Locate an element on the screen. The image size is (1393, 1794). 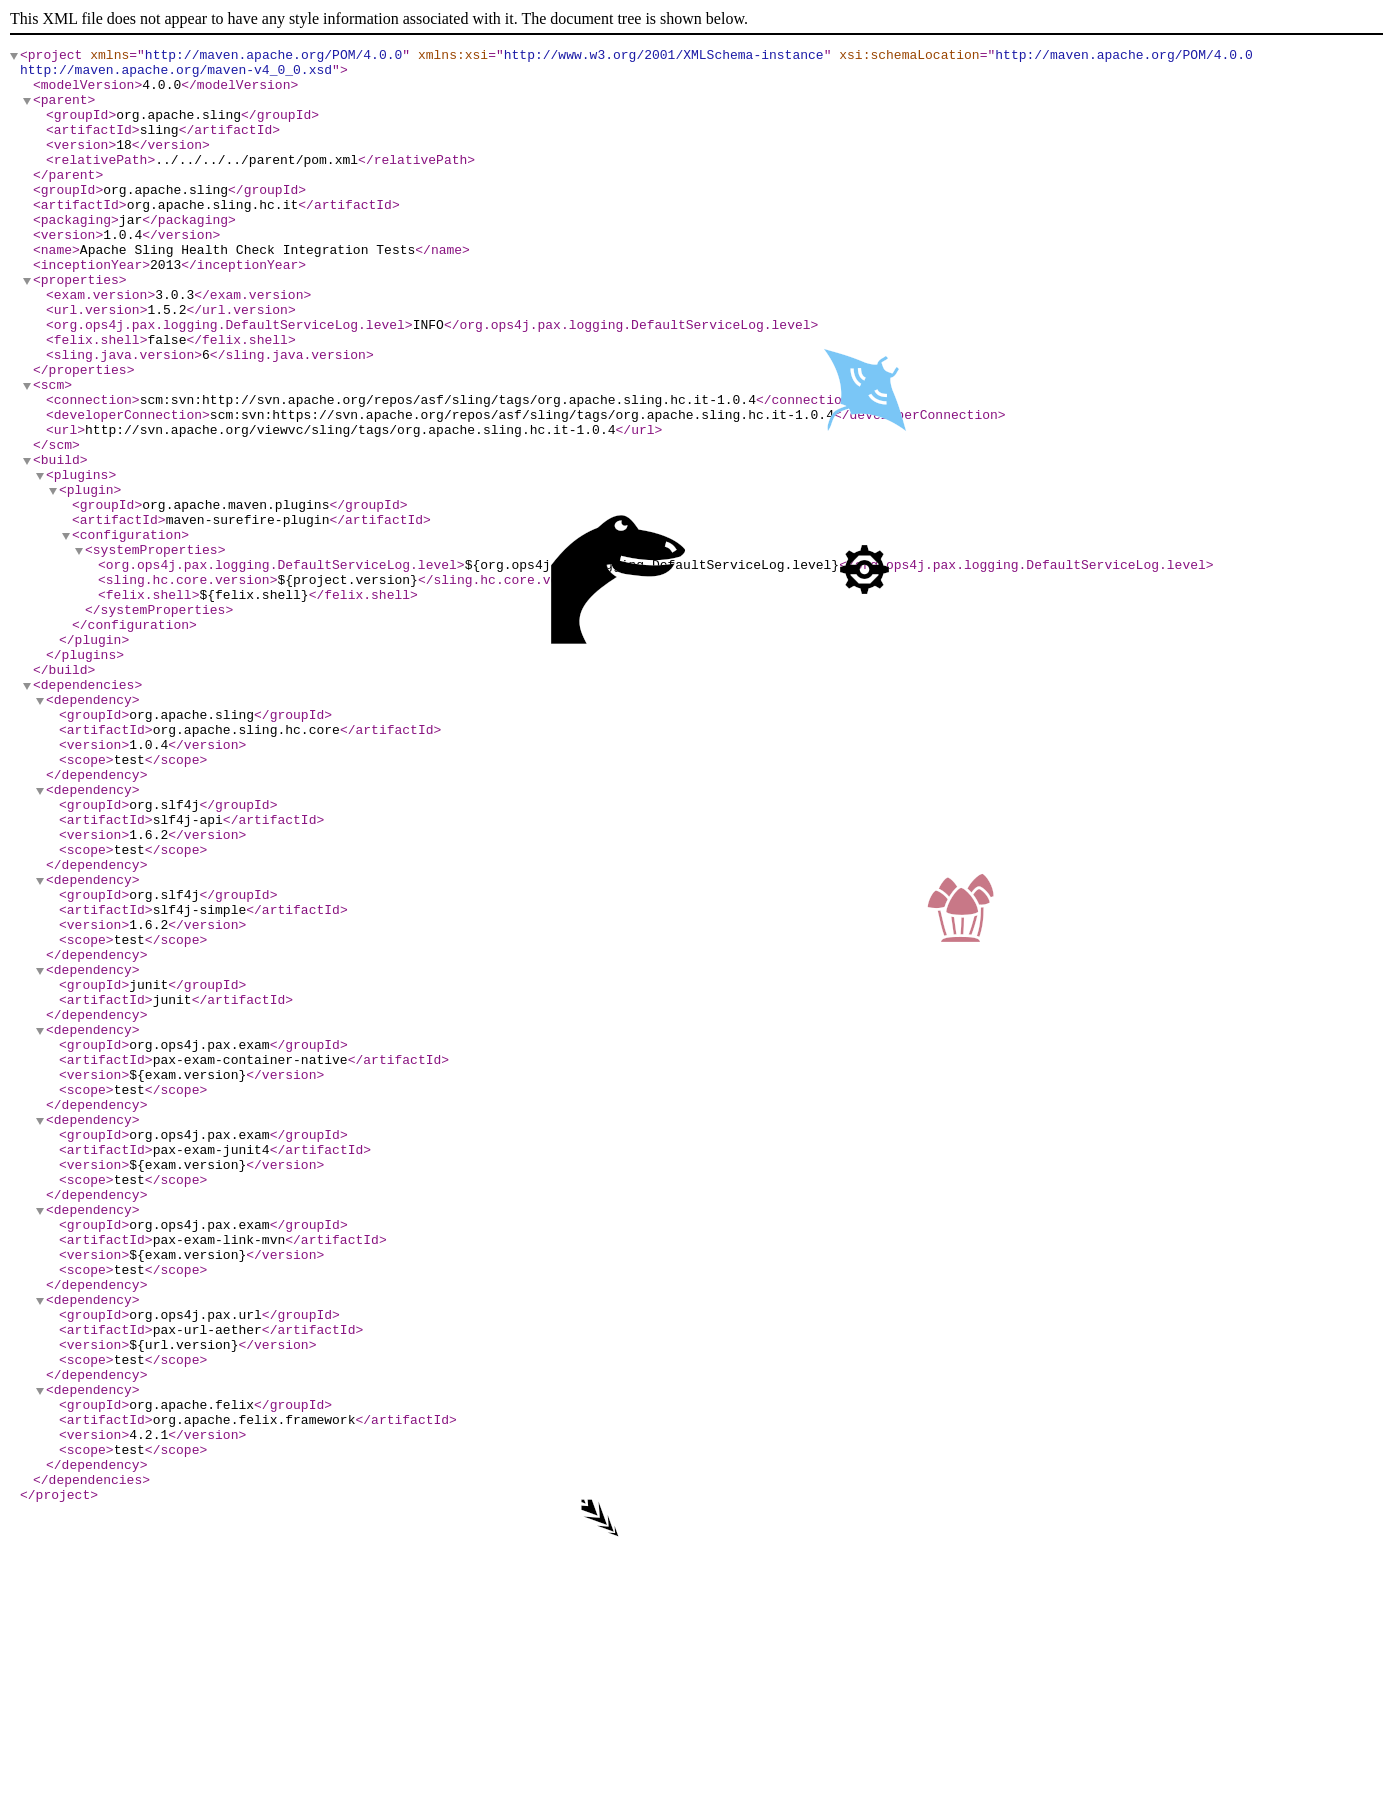
indicates manta ray or marine life content is located at coordinates (865, 390).